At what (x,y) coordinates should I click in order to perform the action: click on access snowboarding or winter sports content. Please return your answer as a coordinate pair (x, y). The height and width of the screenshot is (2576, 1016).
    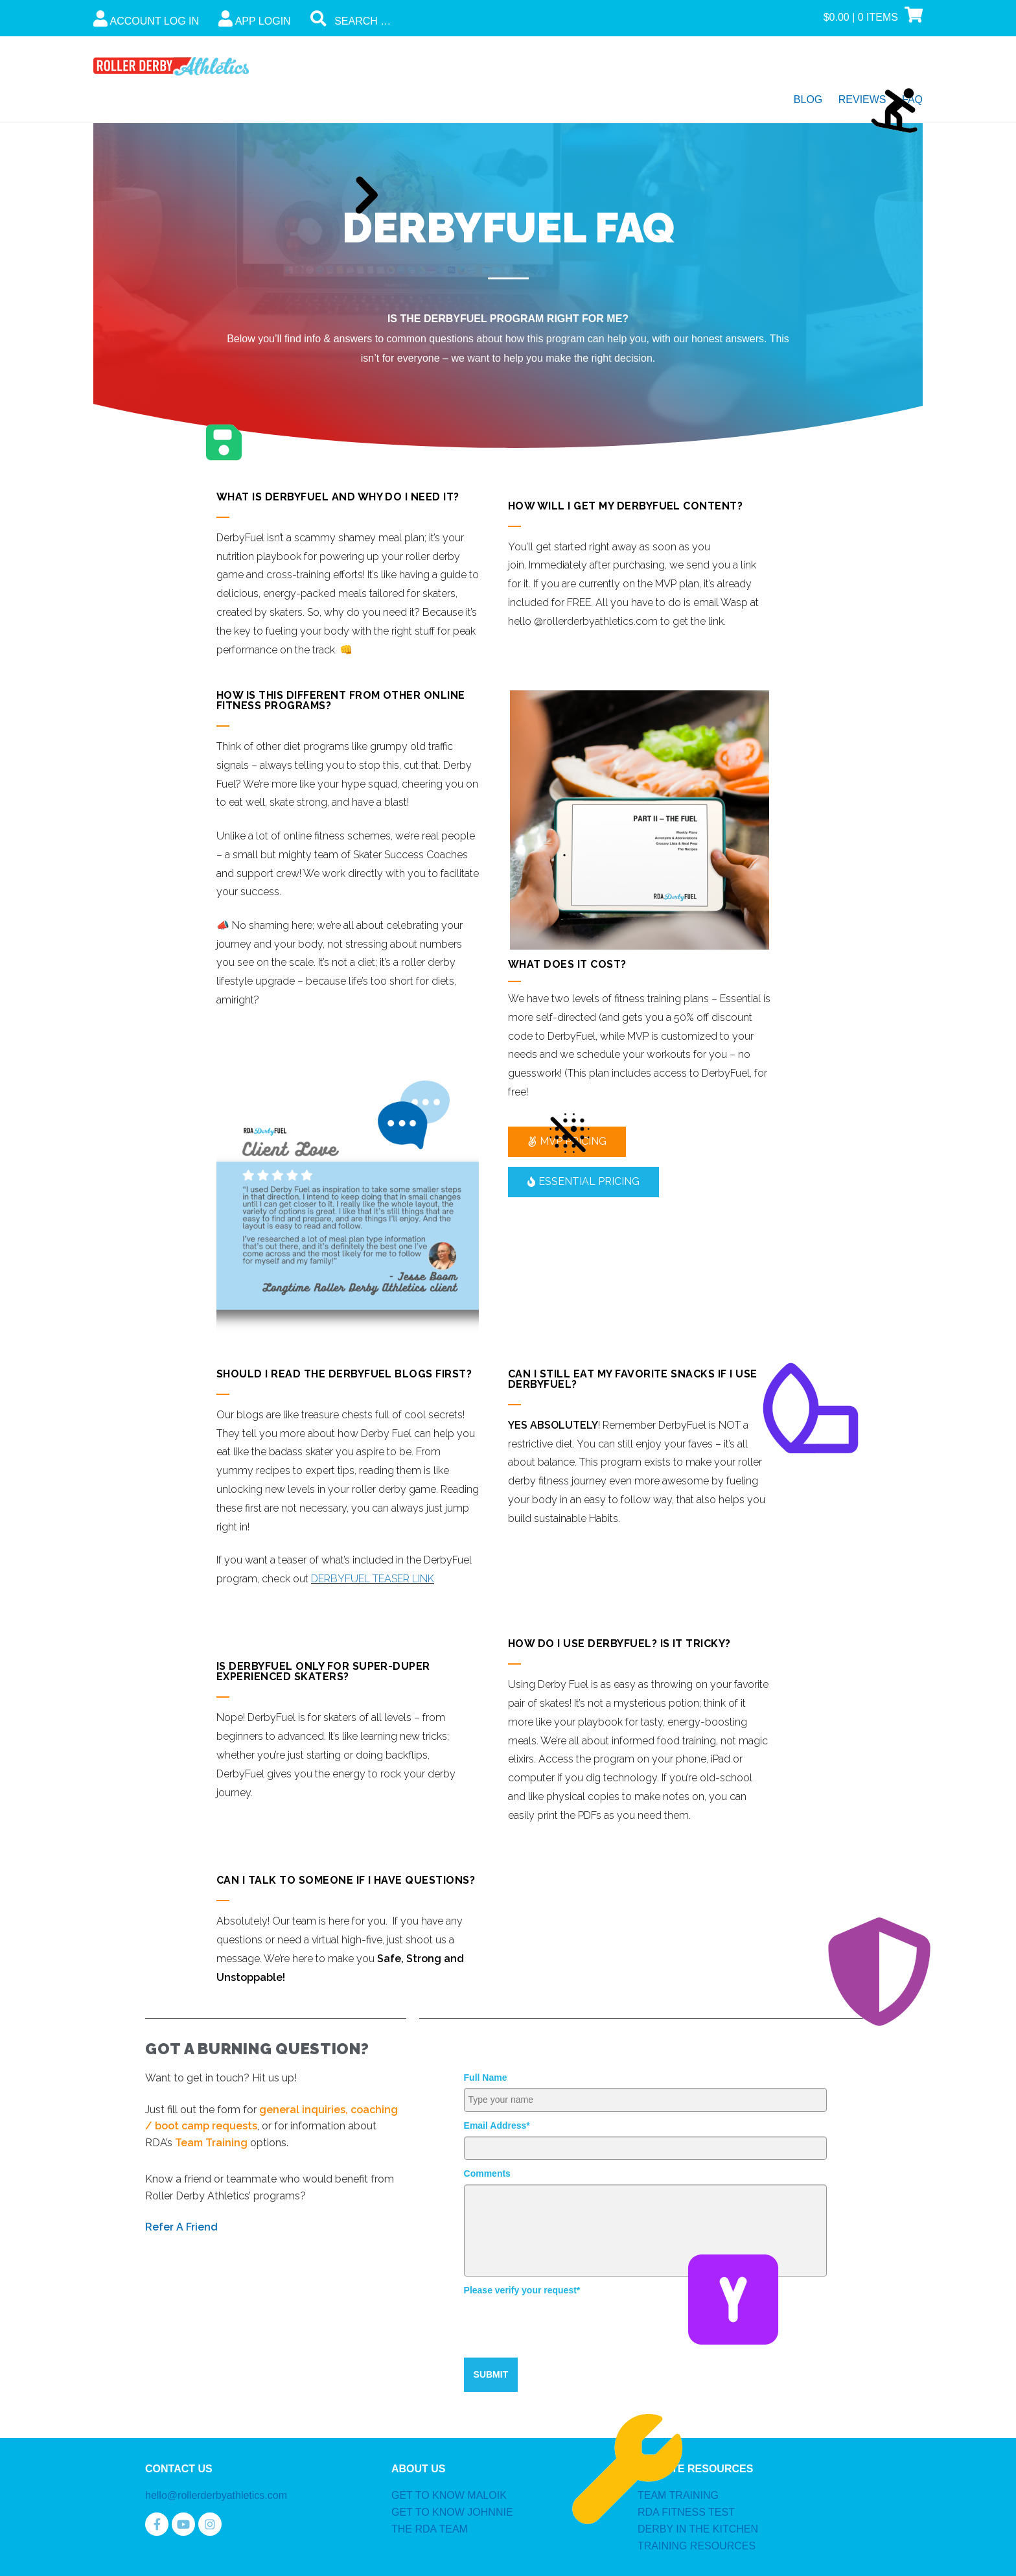
    Looking at the image, I should click on (896, 110).